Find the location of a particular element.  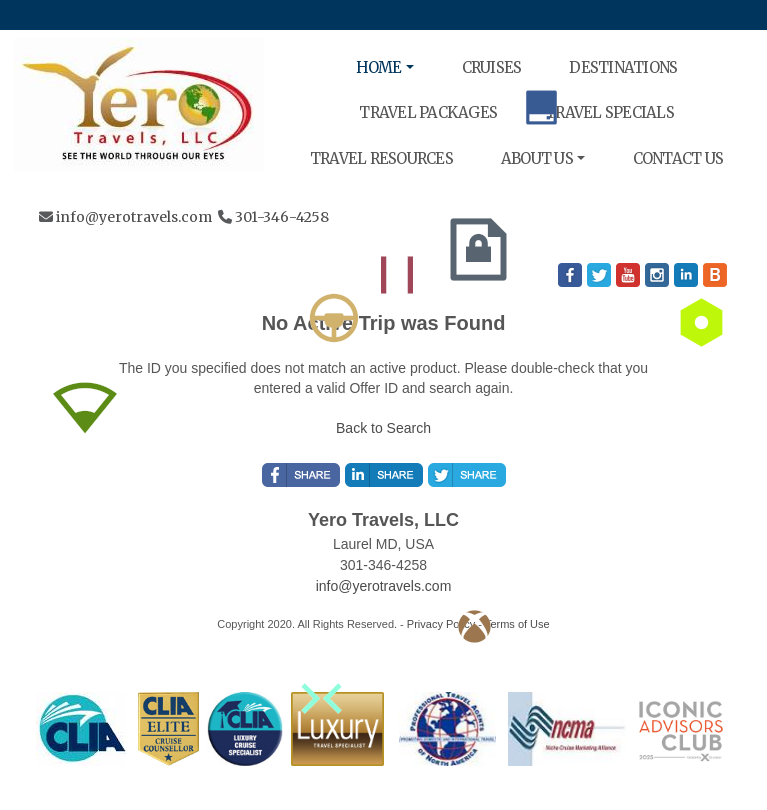

collapse or contract horizontal panels is located at coordinates (321, 698).